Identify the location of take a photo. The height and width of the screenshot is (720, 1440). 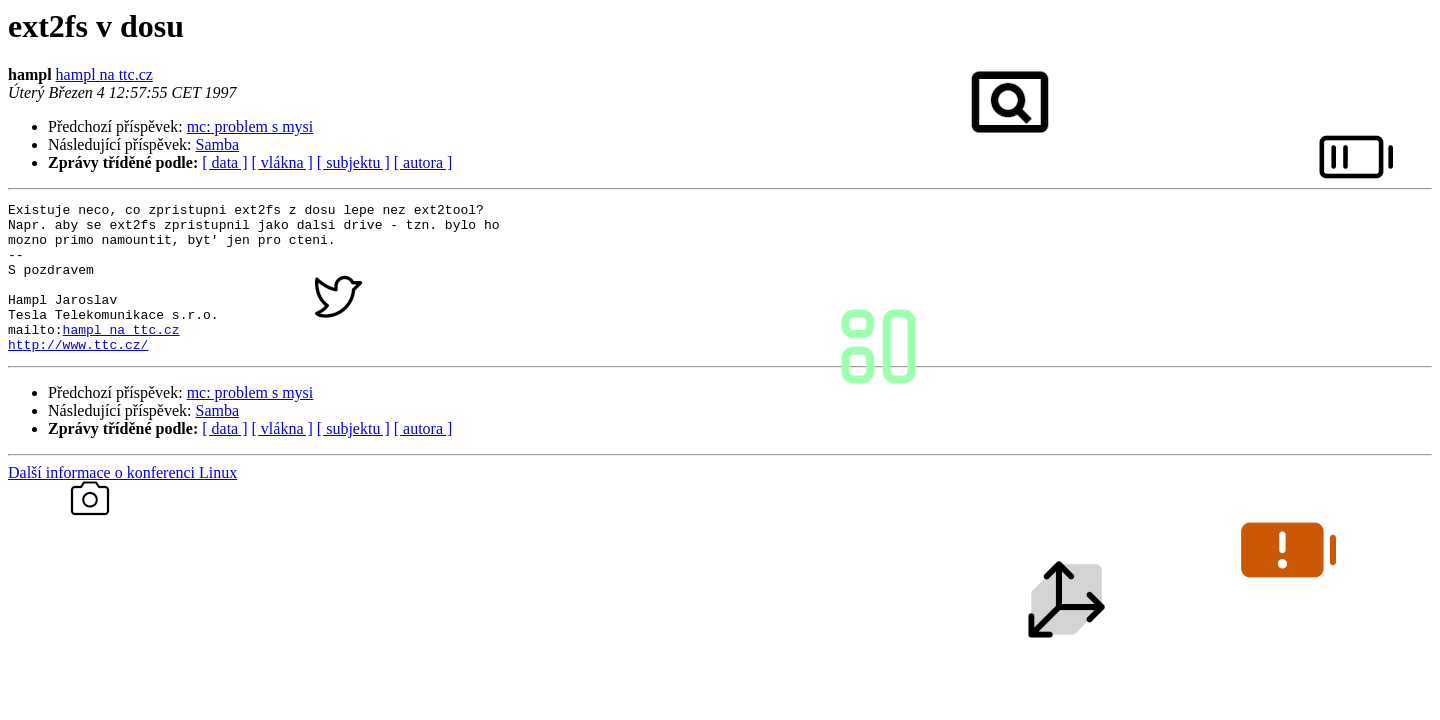
(90, 499).